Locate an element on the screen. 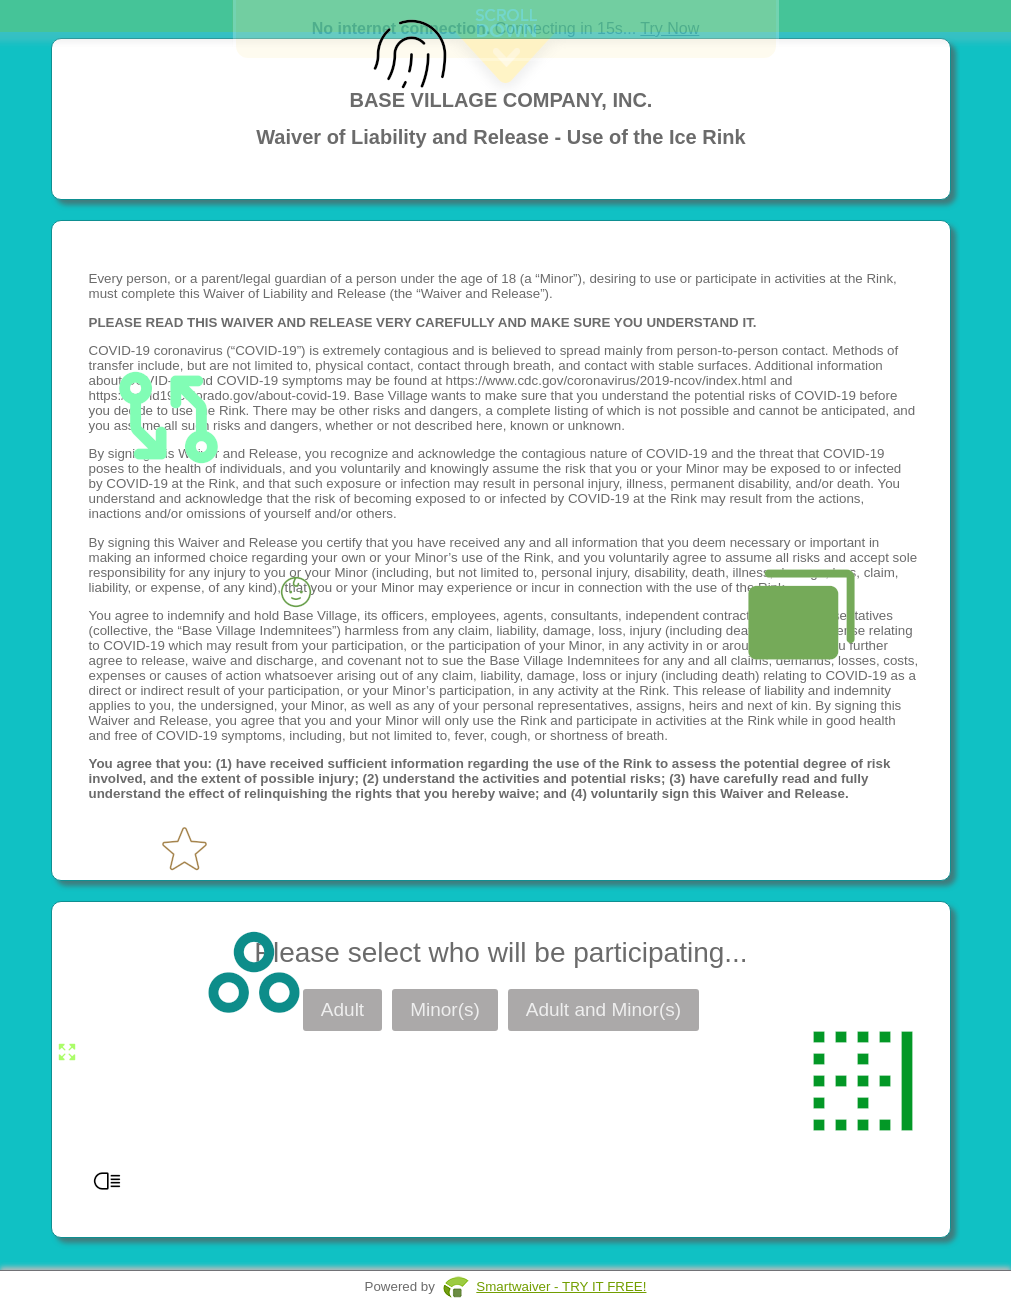 The image size is (1011, 1303). view code differences between branches is located at coordinates (168, 417).